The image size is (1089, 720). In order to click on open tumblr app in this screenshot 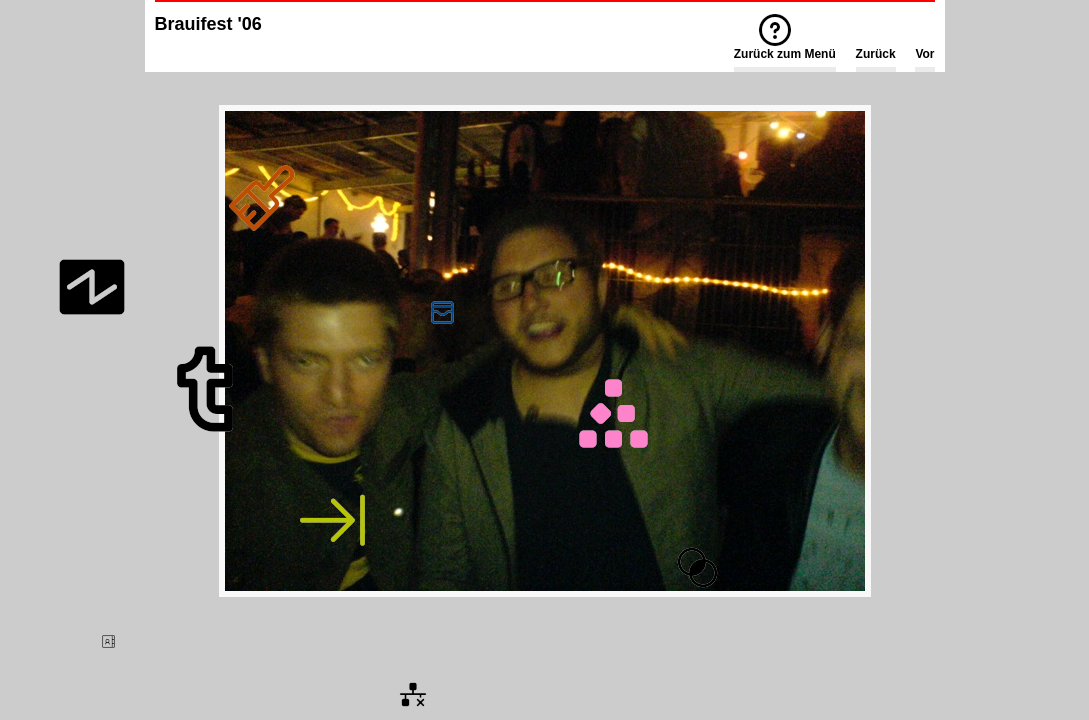, I will do `click(205, 389)`.